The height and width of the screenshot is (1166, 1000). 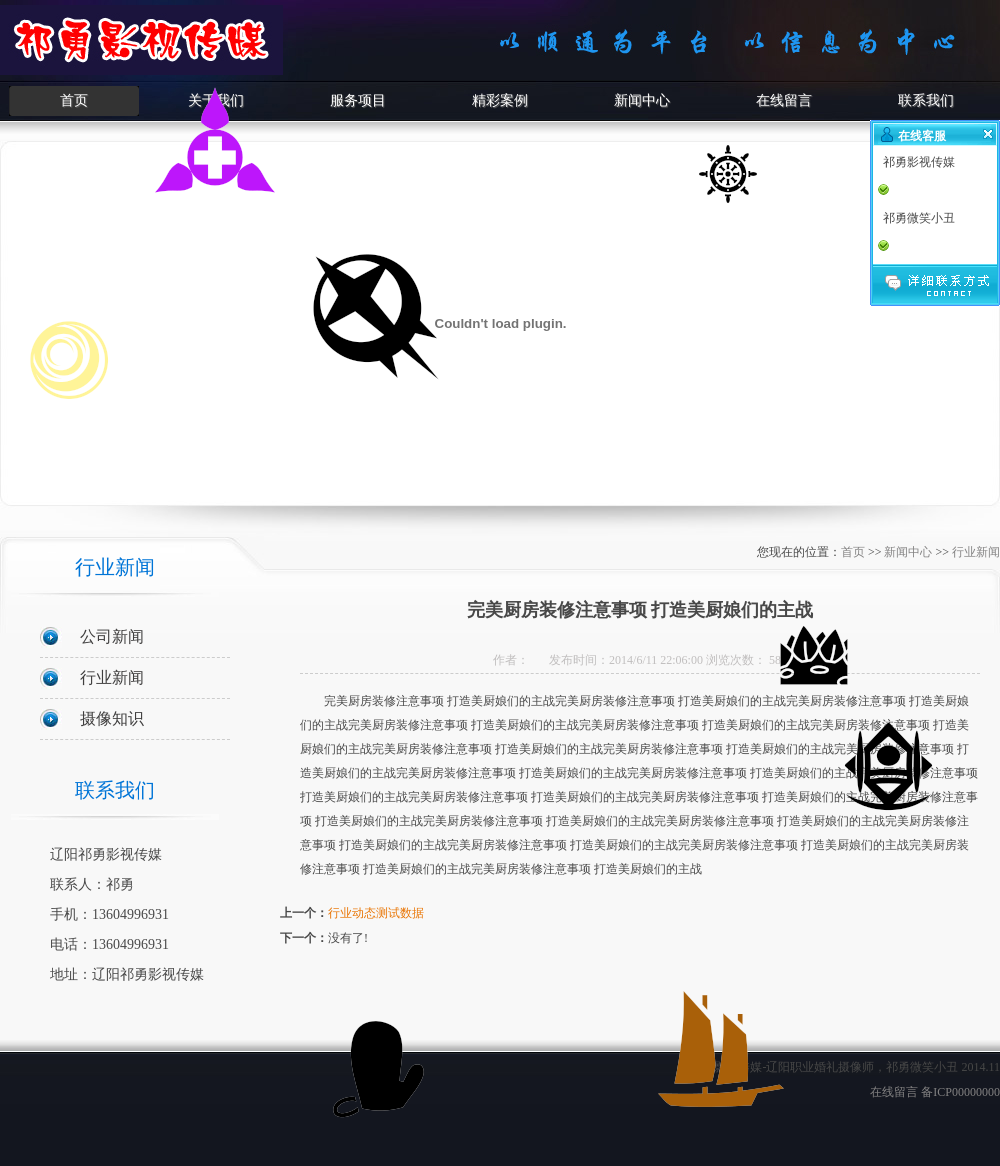 What do you see at coordinates (888, 766) in the screenshot?
I see `decorative game emblem or faction symbol` at bounding box center [888, 766].